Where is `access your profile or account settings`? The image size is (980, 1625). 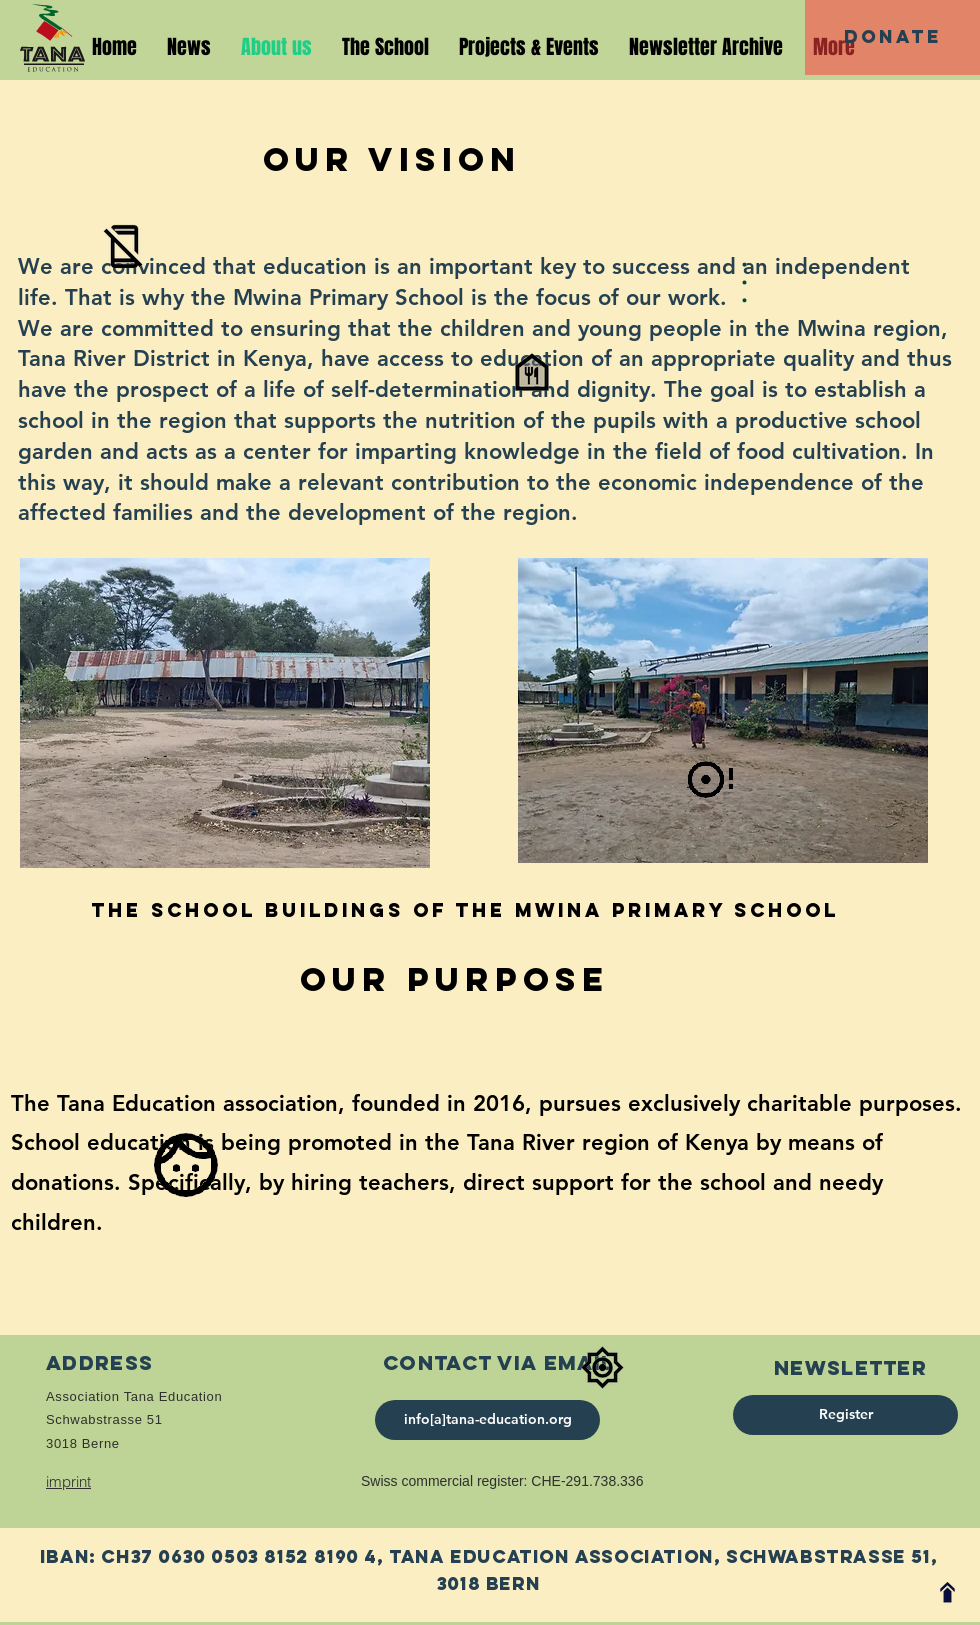
access your profile or account settings is located at coordinates (186, 1165).